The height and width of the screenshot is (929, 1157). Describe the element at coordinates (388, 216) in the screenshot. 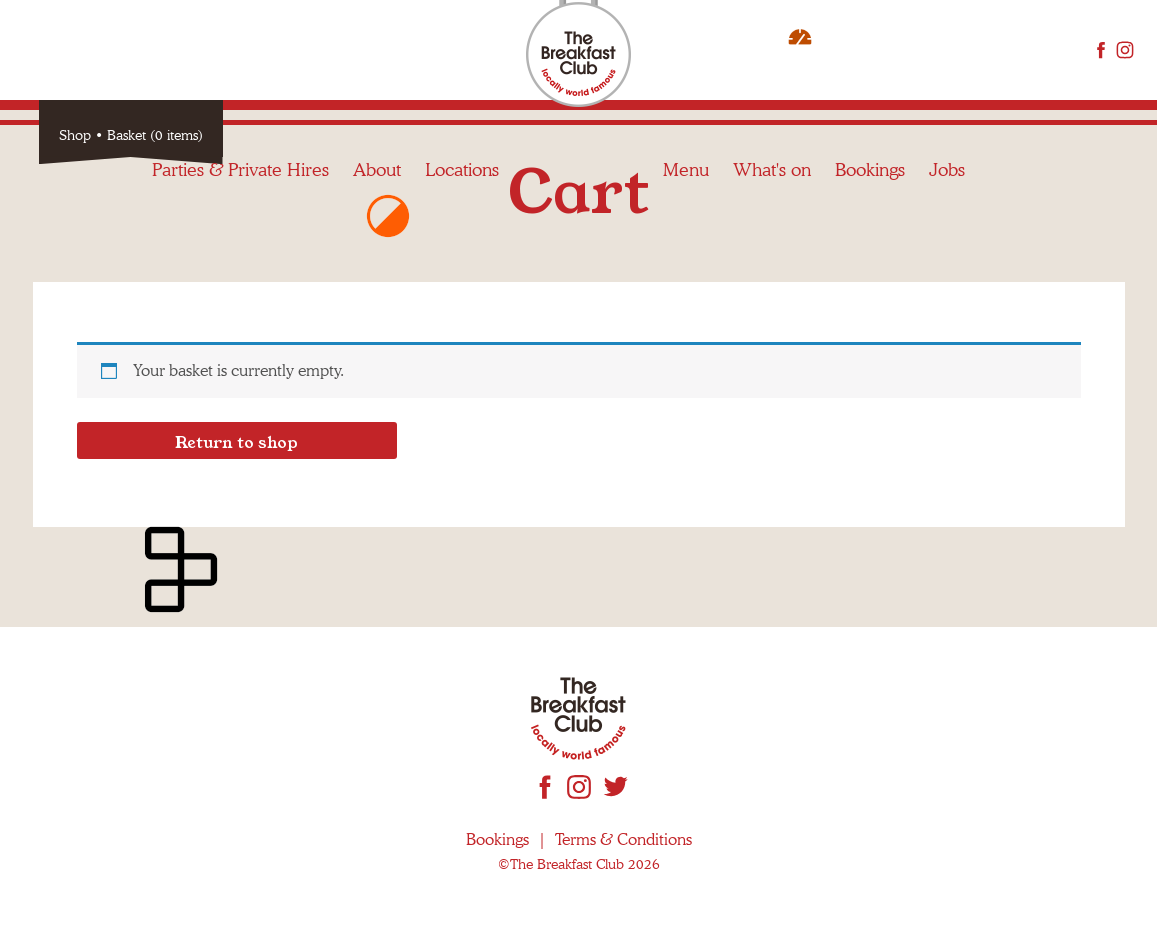

I see `toggle contrast or dark/light mode` at that location.